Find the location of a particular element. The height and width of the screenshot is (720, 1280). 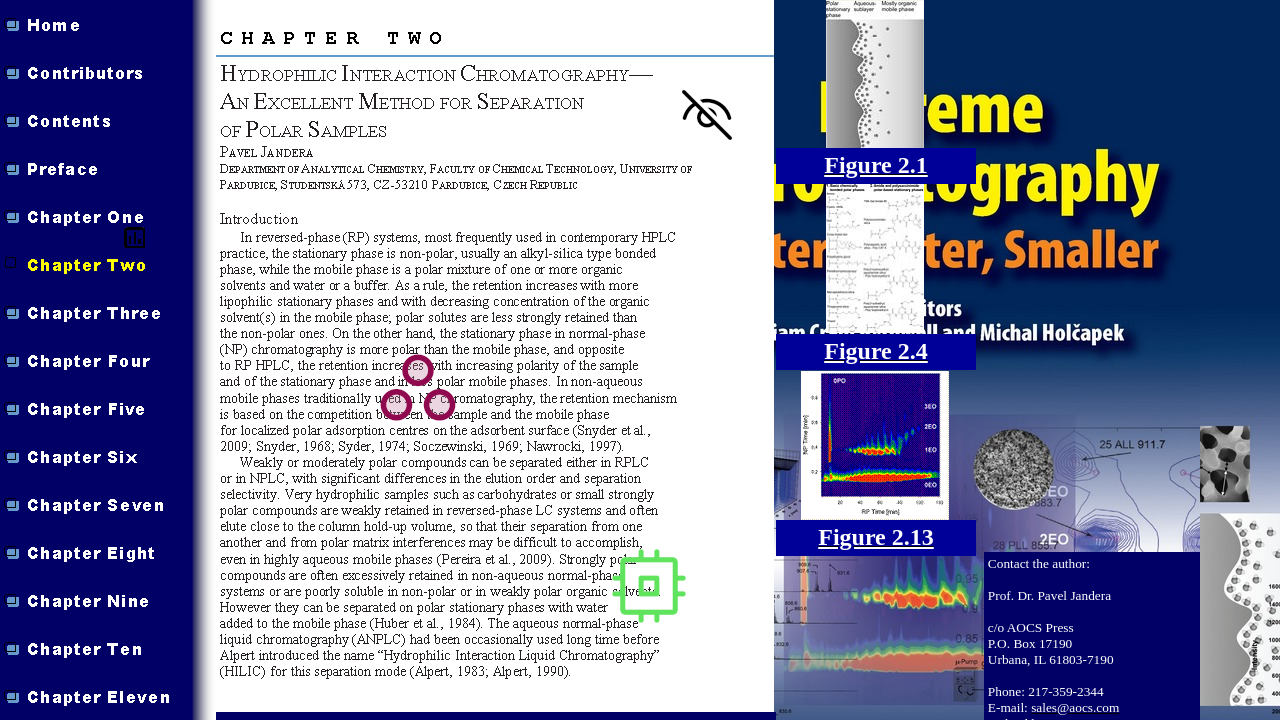

view connected items or groups is located at coordinates (418, 389).